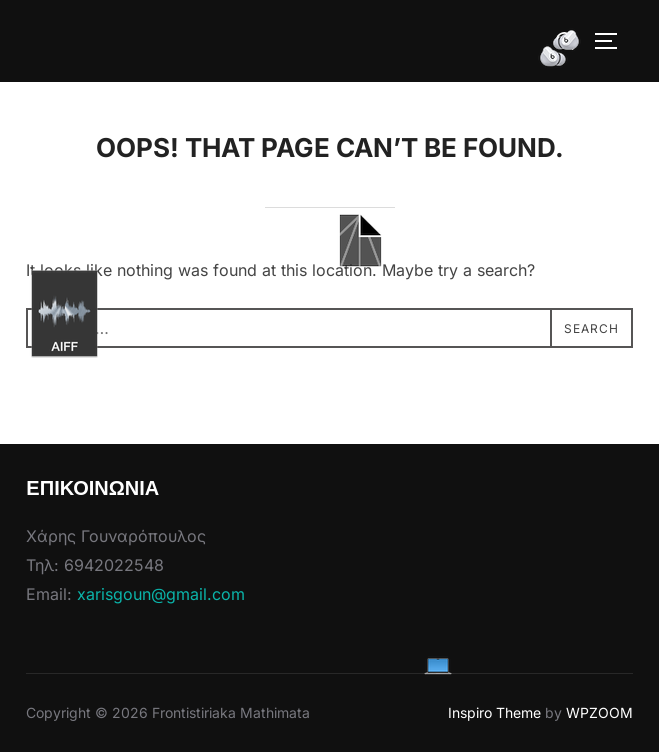 The image size is (659, 752). I want to click on connect beats wireless earbuds via bluetooth, so click(559, 48).